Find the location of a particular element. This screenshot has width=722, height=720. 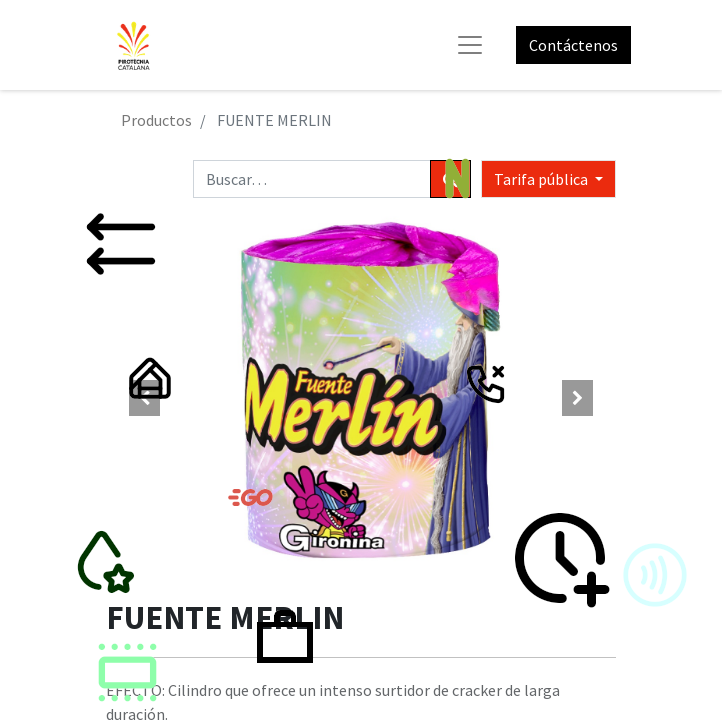

end or cancel a phone call is located at coordinates (486, 383).